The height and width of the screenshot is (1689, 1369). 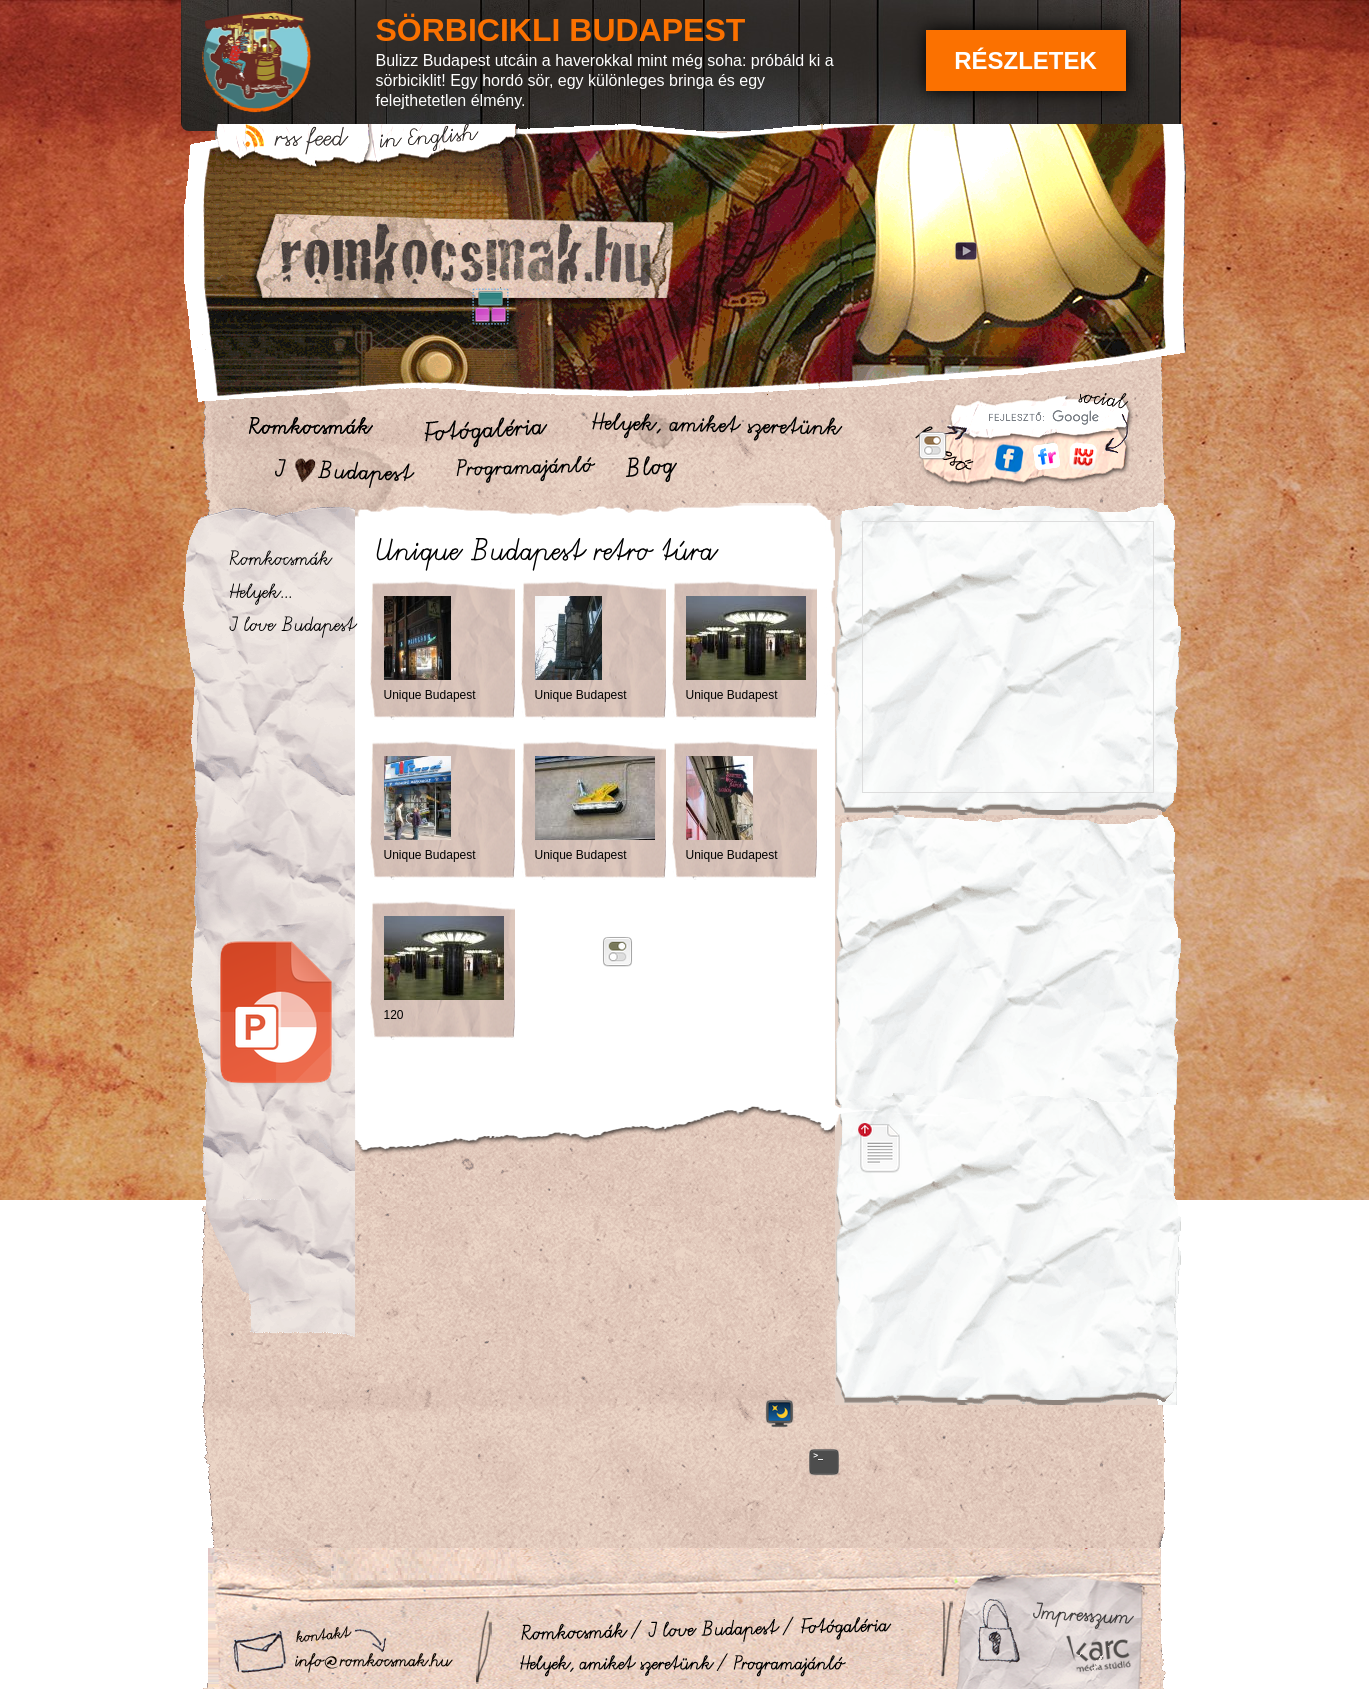 I want to click on microsoft powerpoint file, so click(x=276, y=1012).